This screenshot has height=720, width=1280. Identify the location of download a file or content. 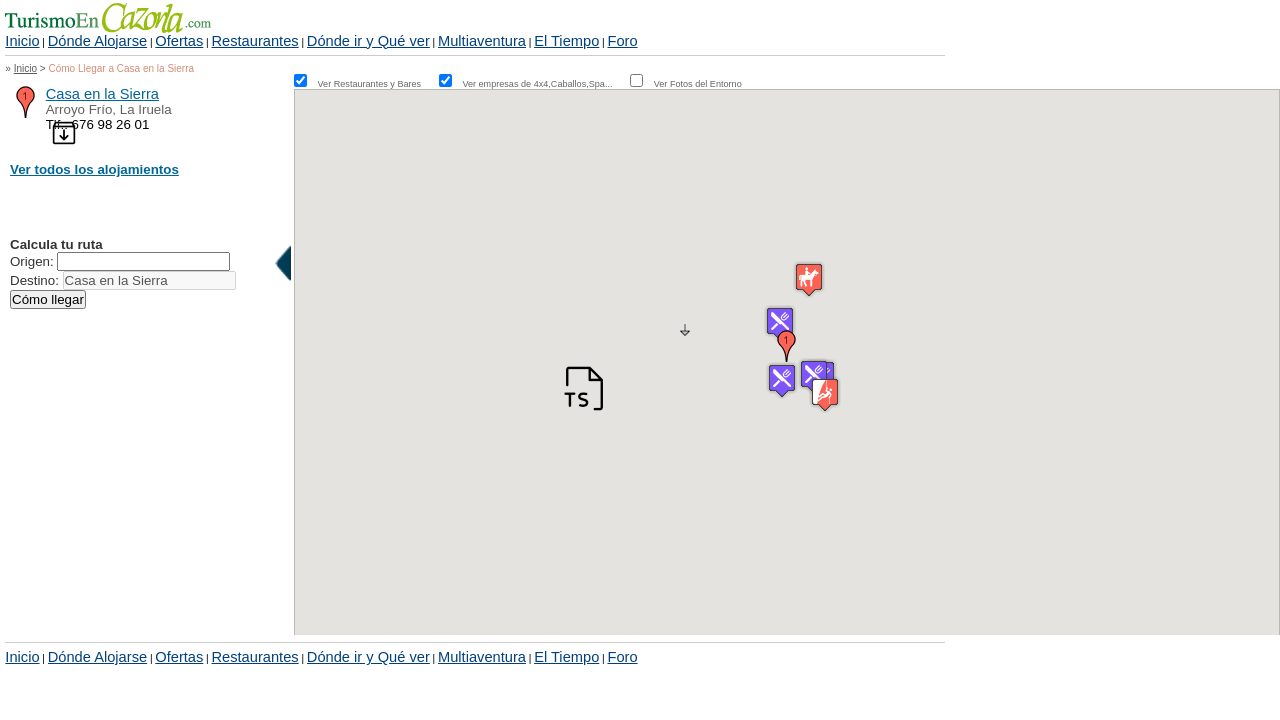
(685, 330).